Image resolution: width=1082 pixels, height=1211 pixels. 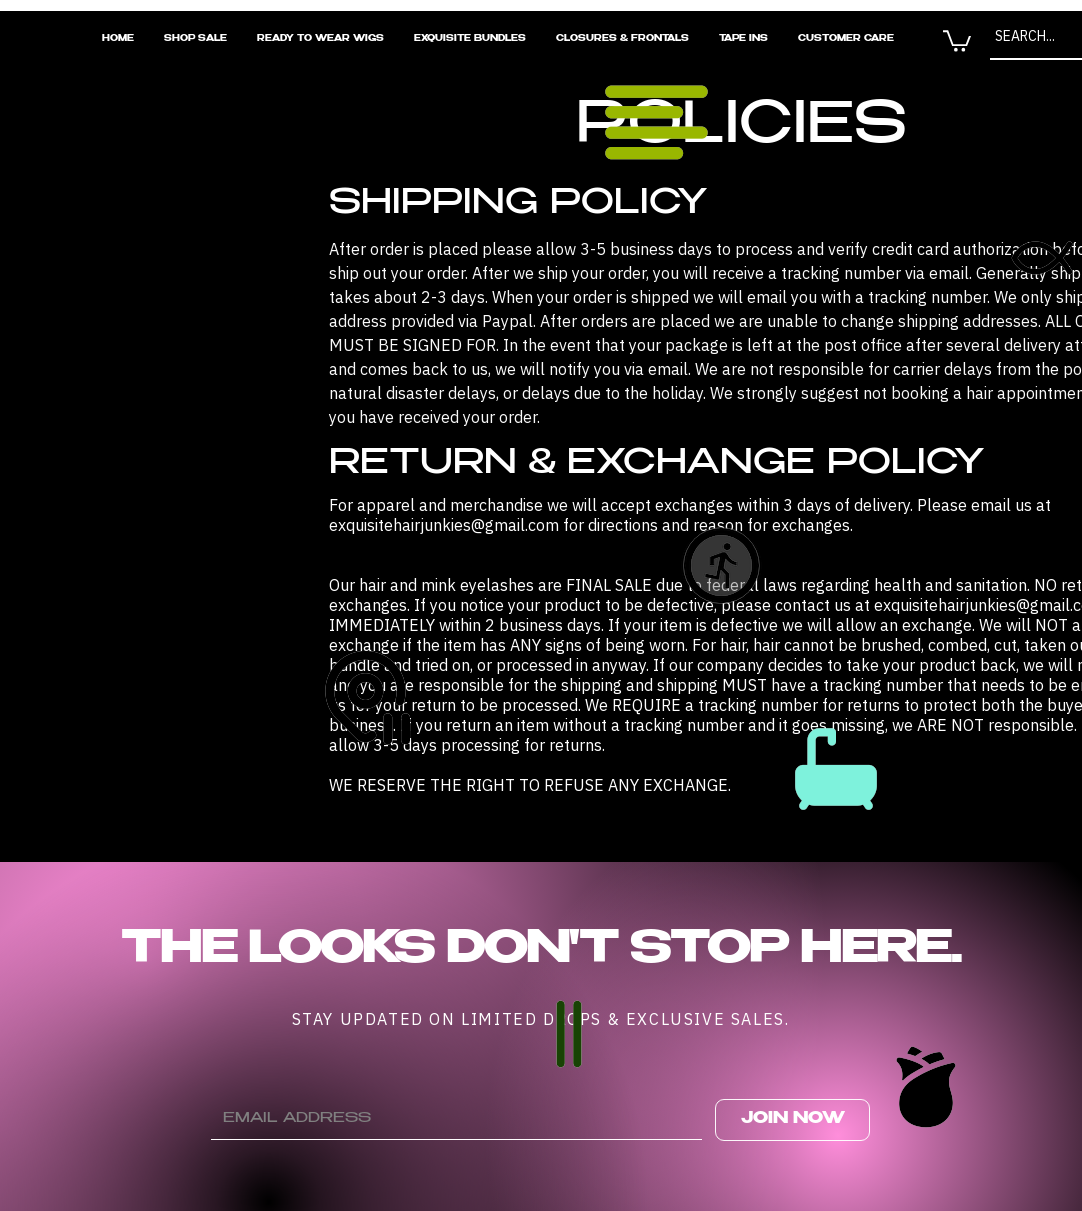 What do you see at coordinates (926, 1087) in the screenshot?
I see `select a rose or flower emoji` at bounding box center [926, 1087].